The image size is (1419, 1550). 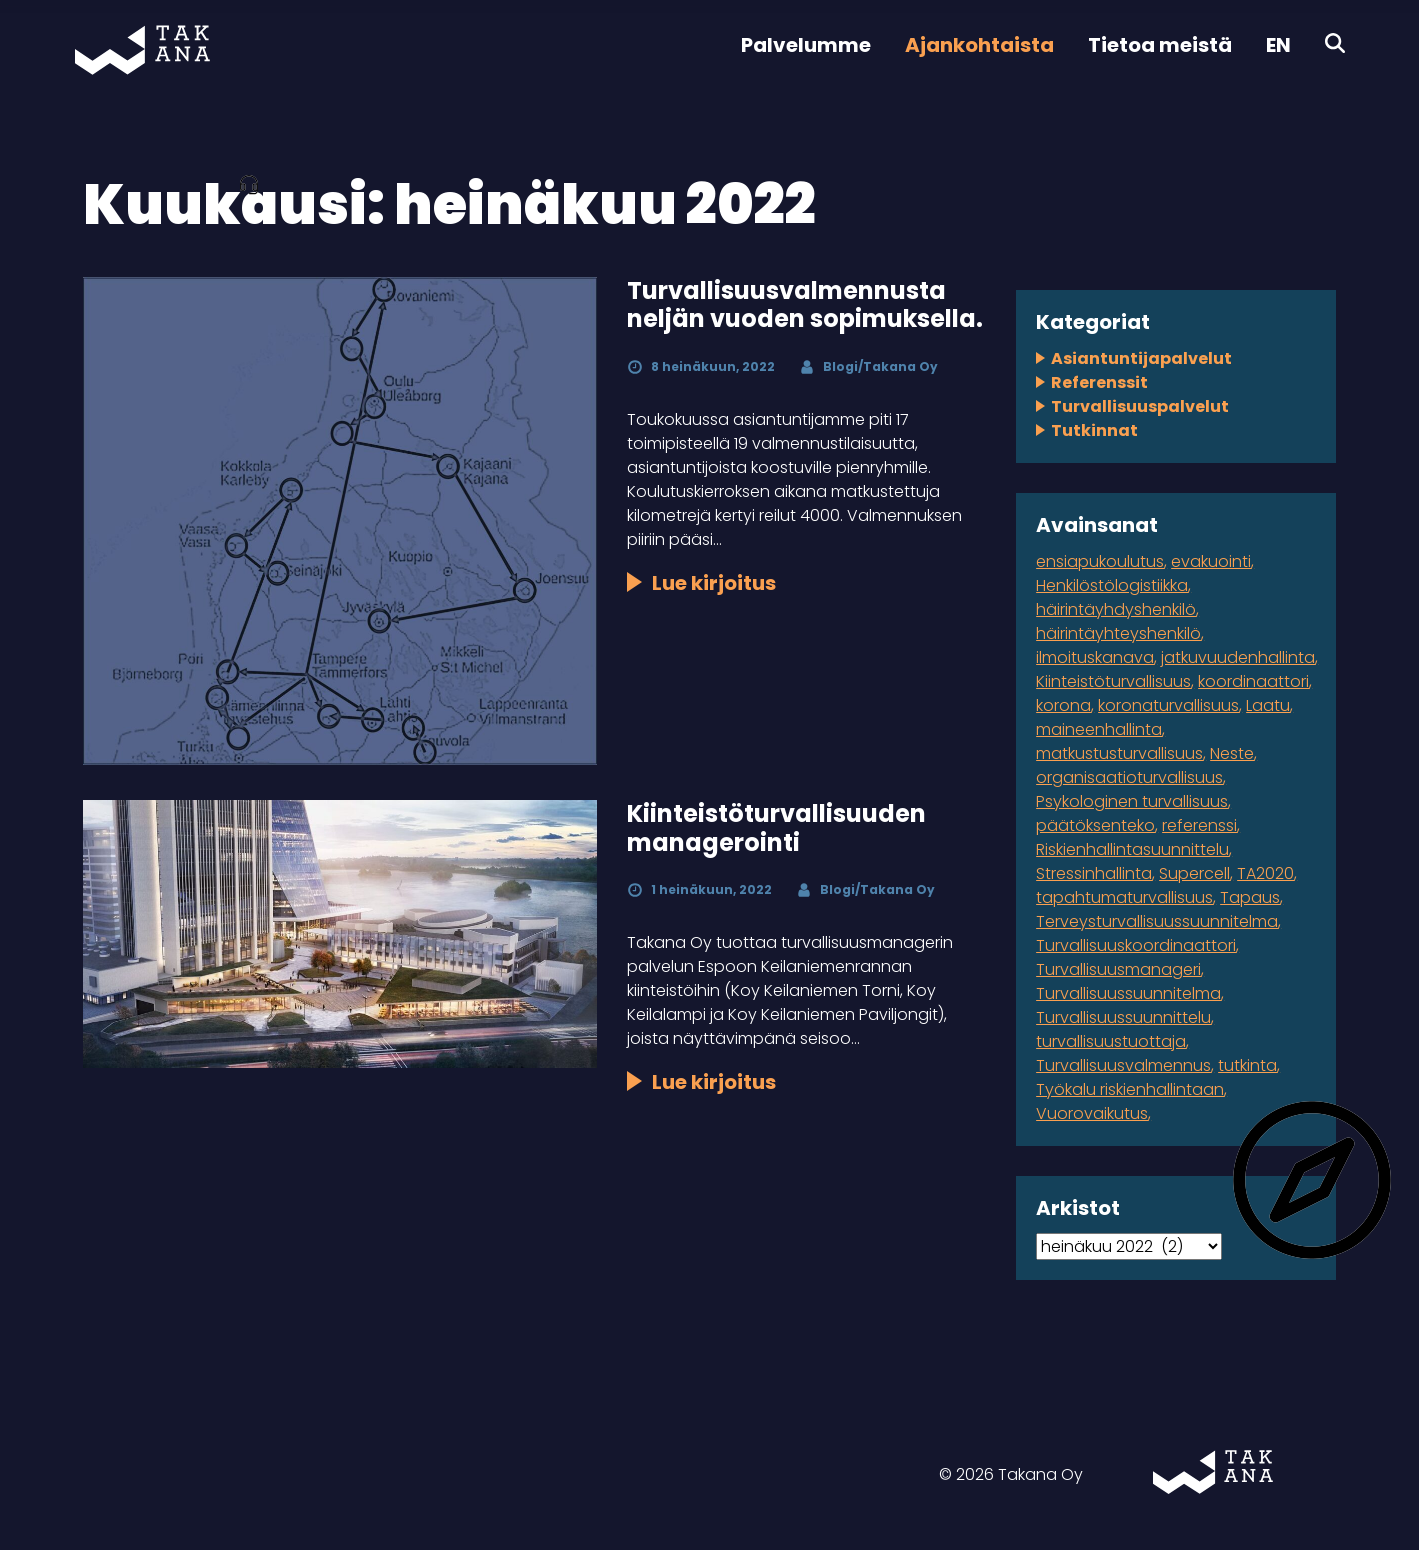 I want to click on contact customer support, so click(x=249, y=184).